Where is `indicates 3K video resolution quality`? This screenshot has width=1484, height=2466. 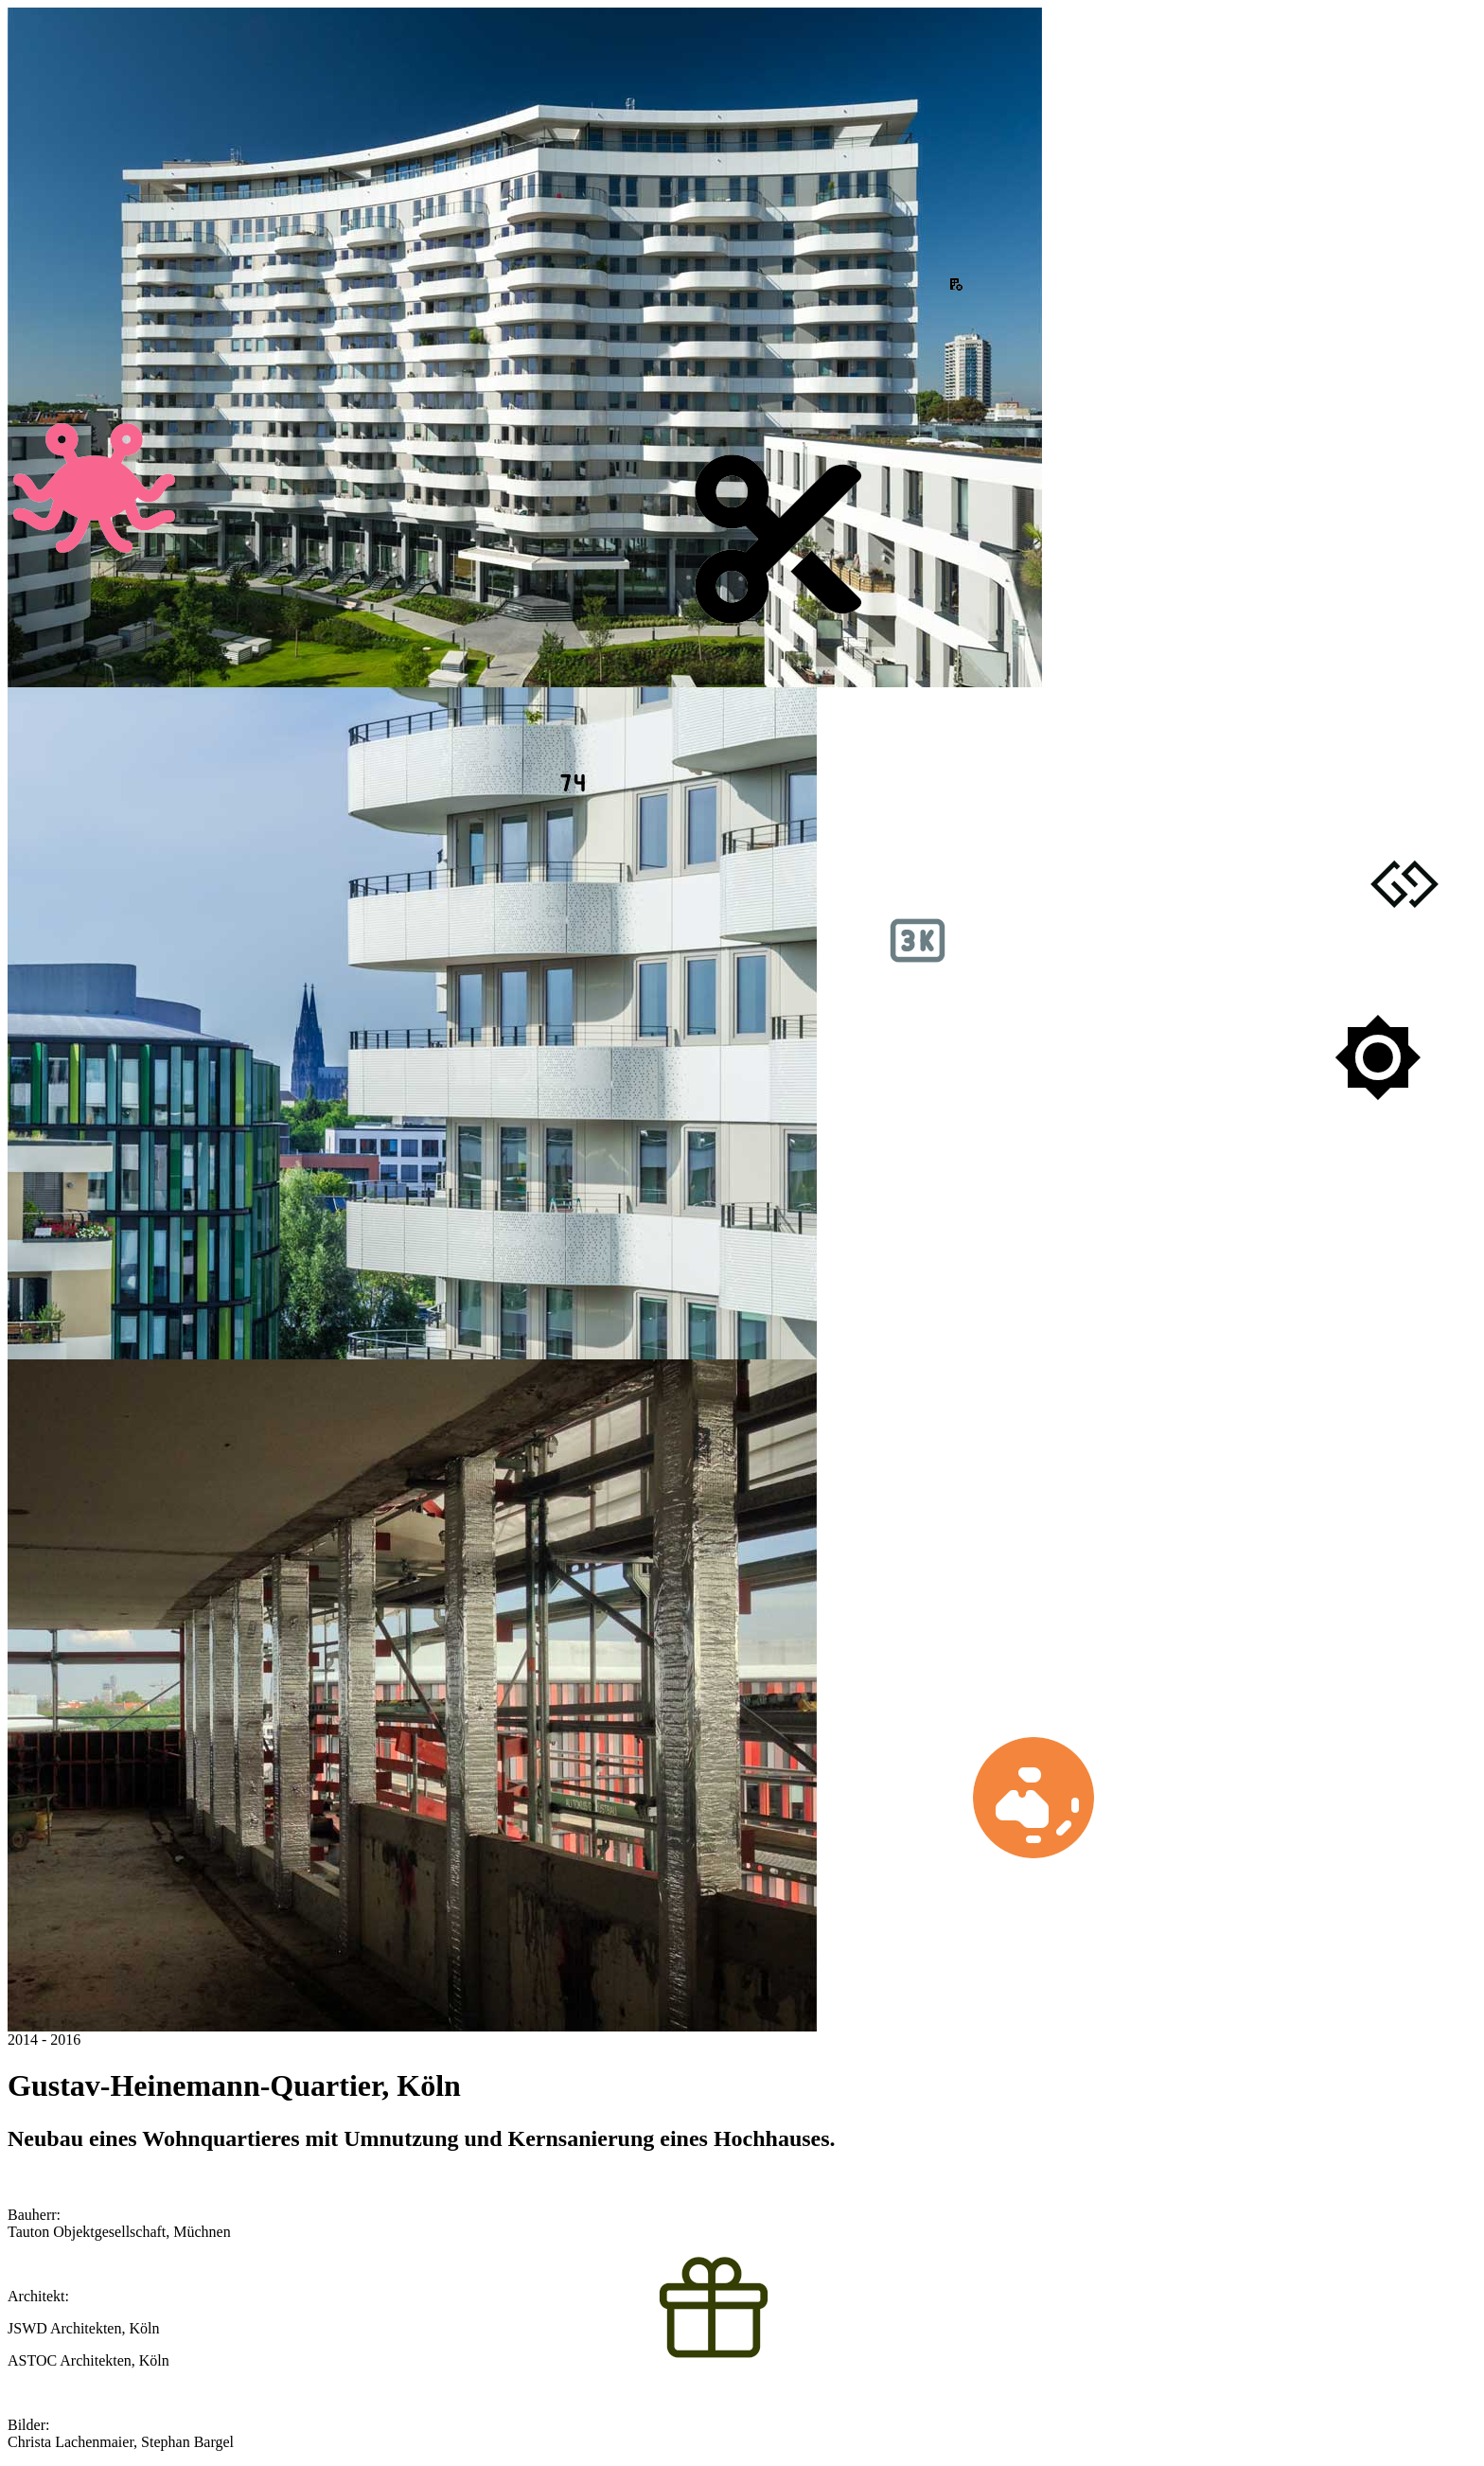 indicates 3K video resolution quality is located at coordinates (917, 940).